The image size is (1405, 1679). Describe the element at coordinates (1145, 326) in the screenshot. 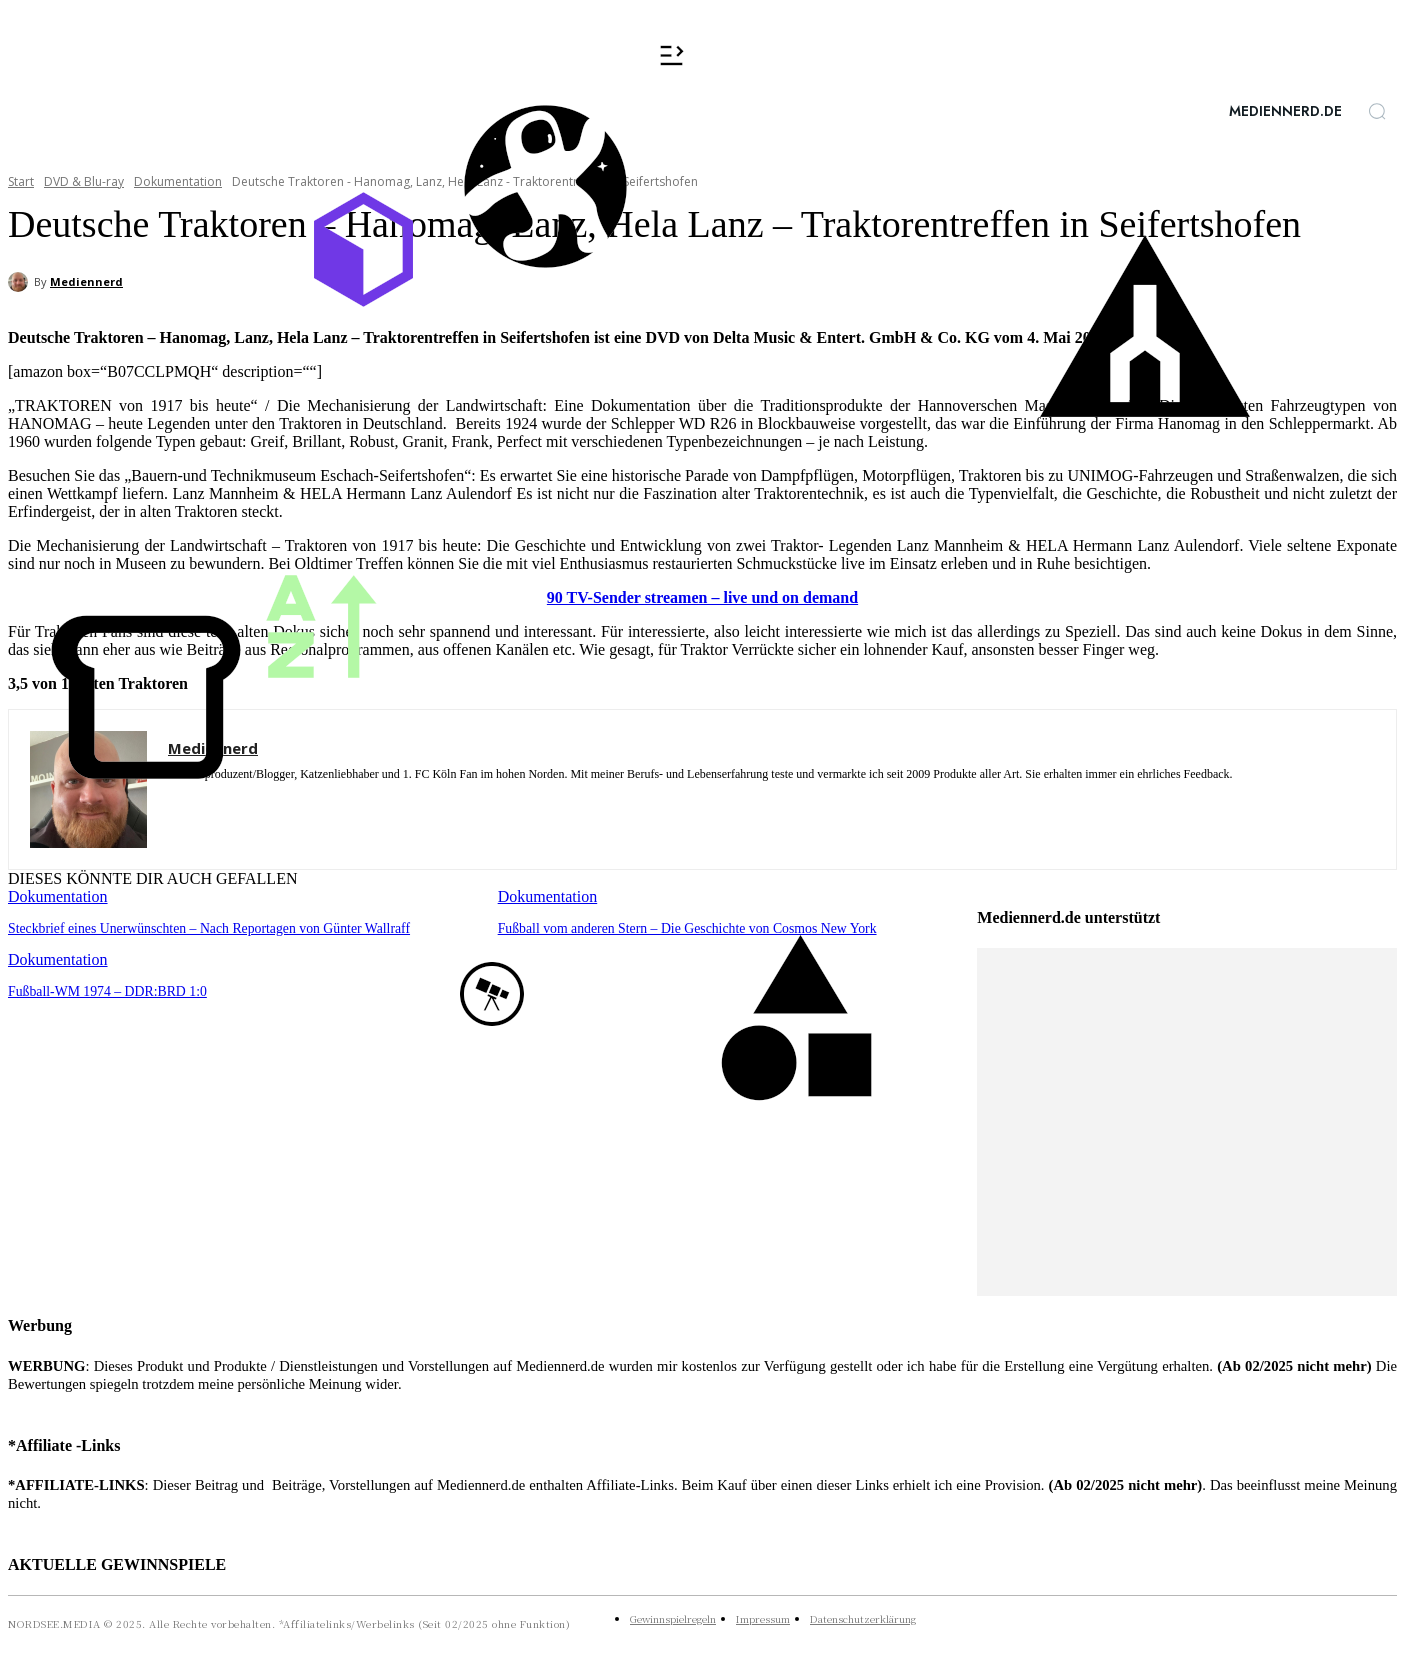

I see `open the Trailforks app` at that location.